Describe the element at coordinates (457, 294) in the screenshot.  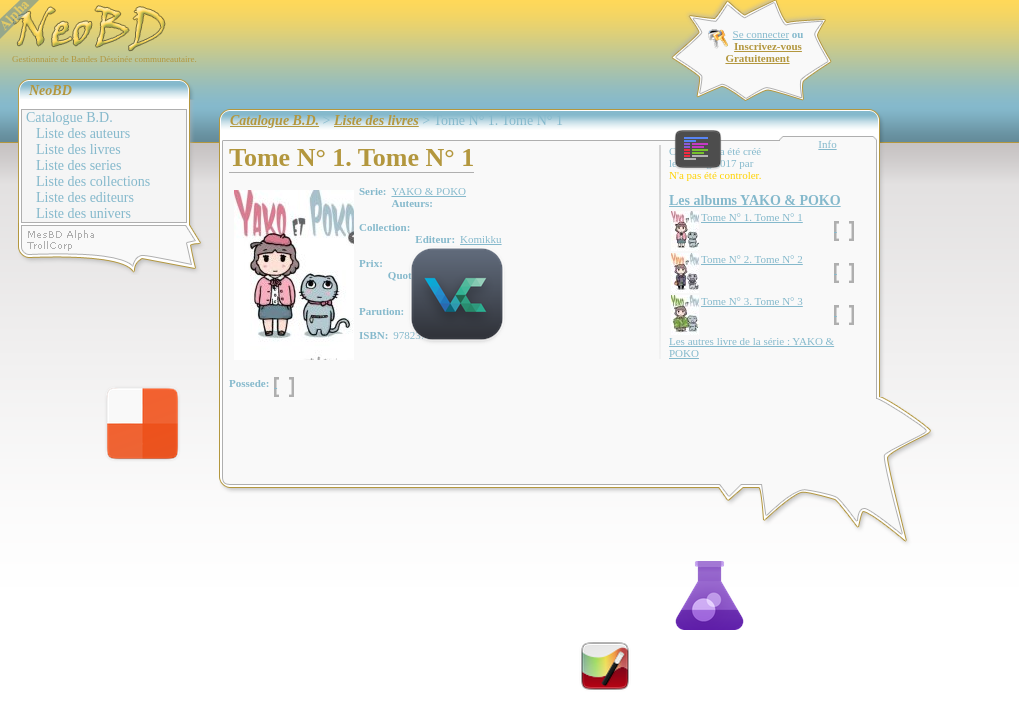
I see `open veracrypt disk encryption app` at that location.